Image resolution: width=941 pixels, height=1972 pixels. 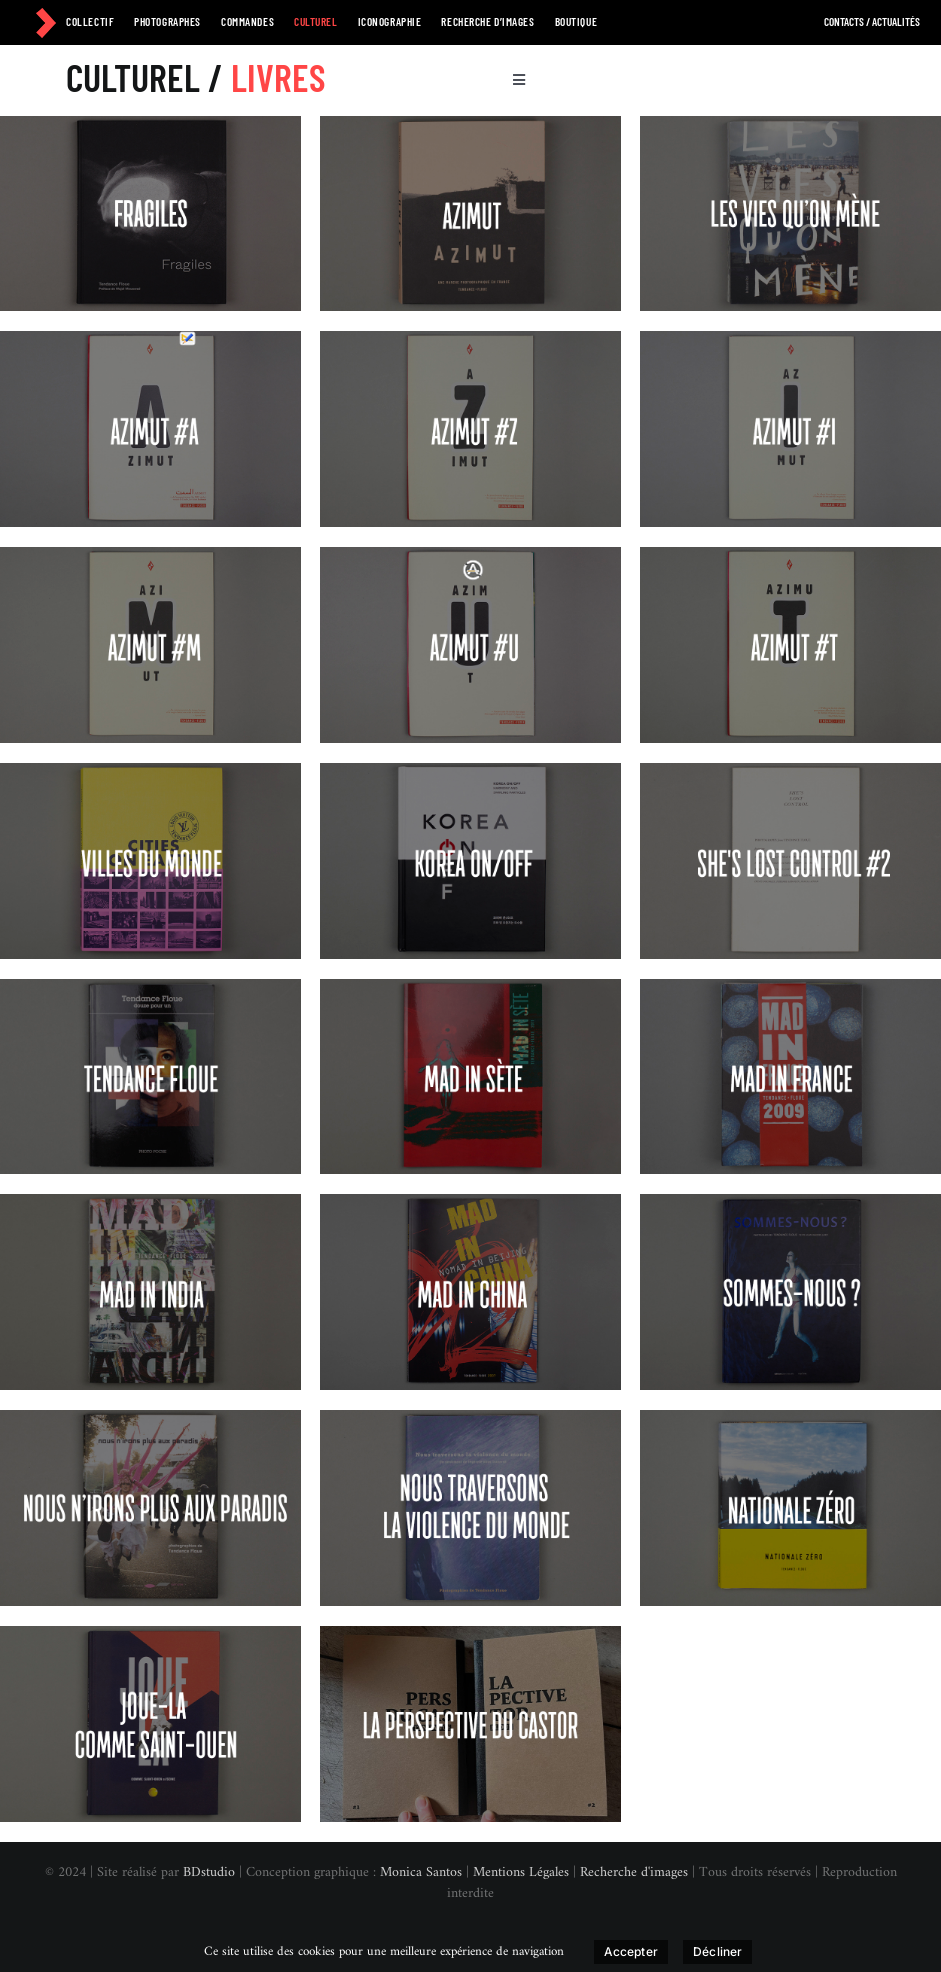 I want to click on access utility and accessory applications, so click(x=187, y=338).